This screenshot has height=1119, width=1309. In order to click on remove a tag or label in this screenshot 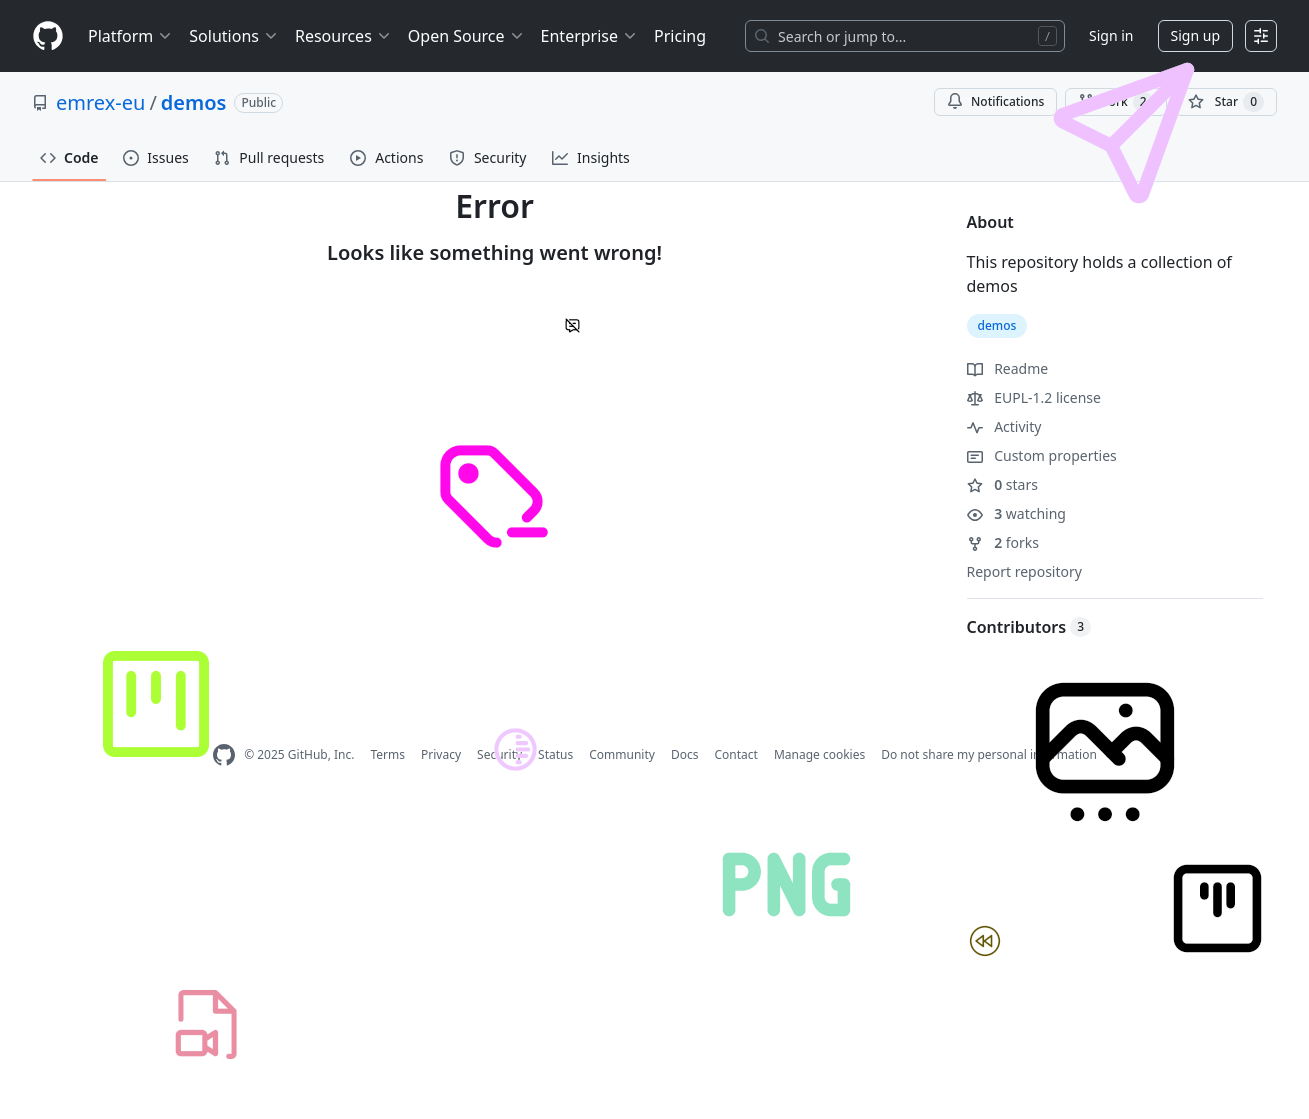, I will do `click(491, 496)`.